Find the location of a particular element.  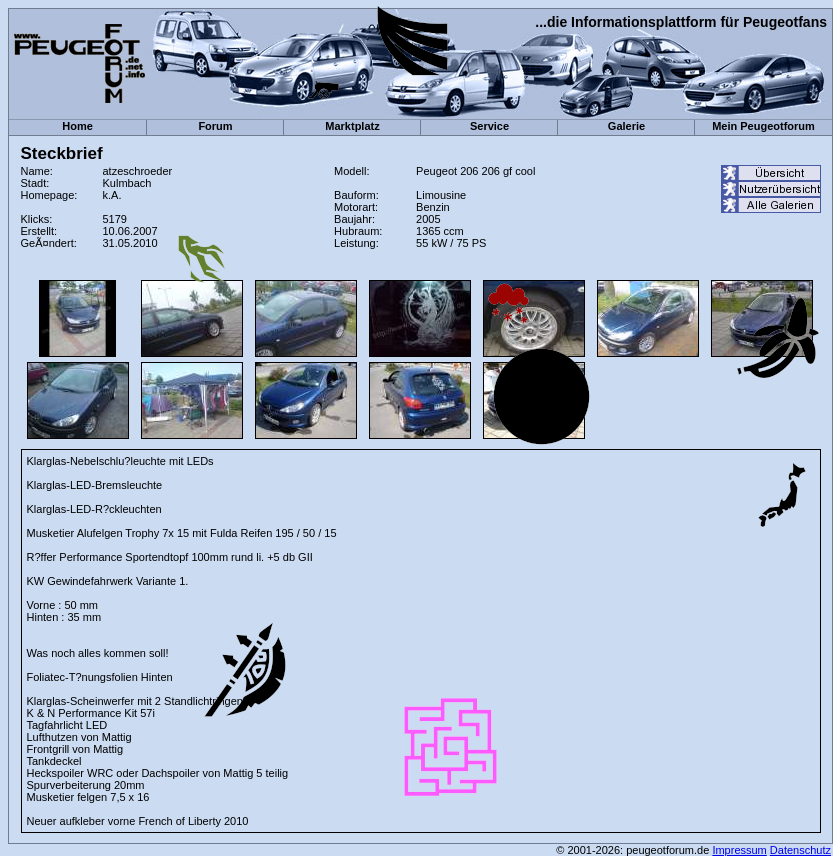

indicates snowy weather conditions is located at coordinates (508, 303).